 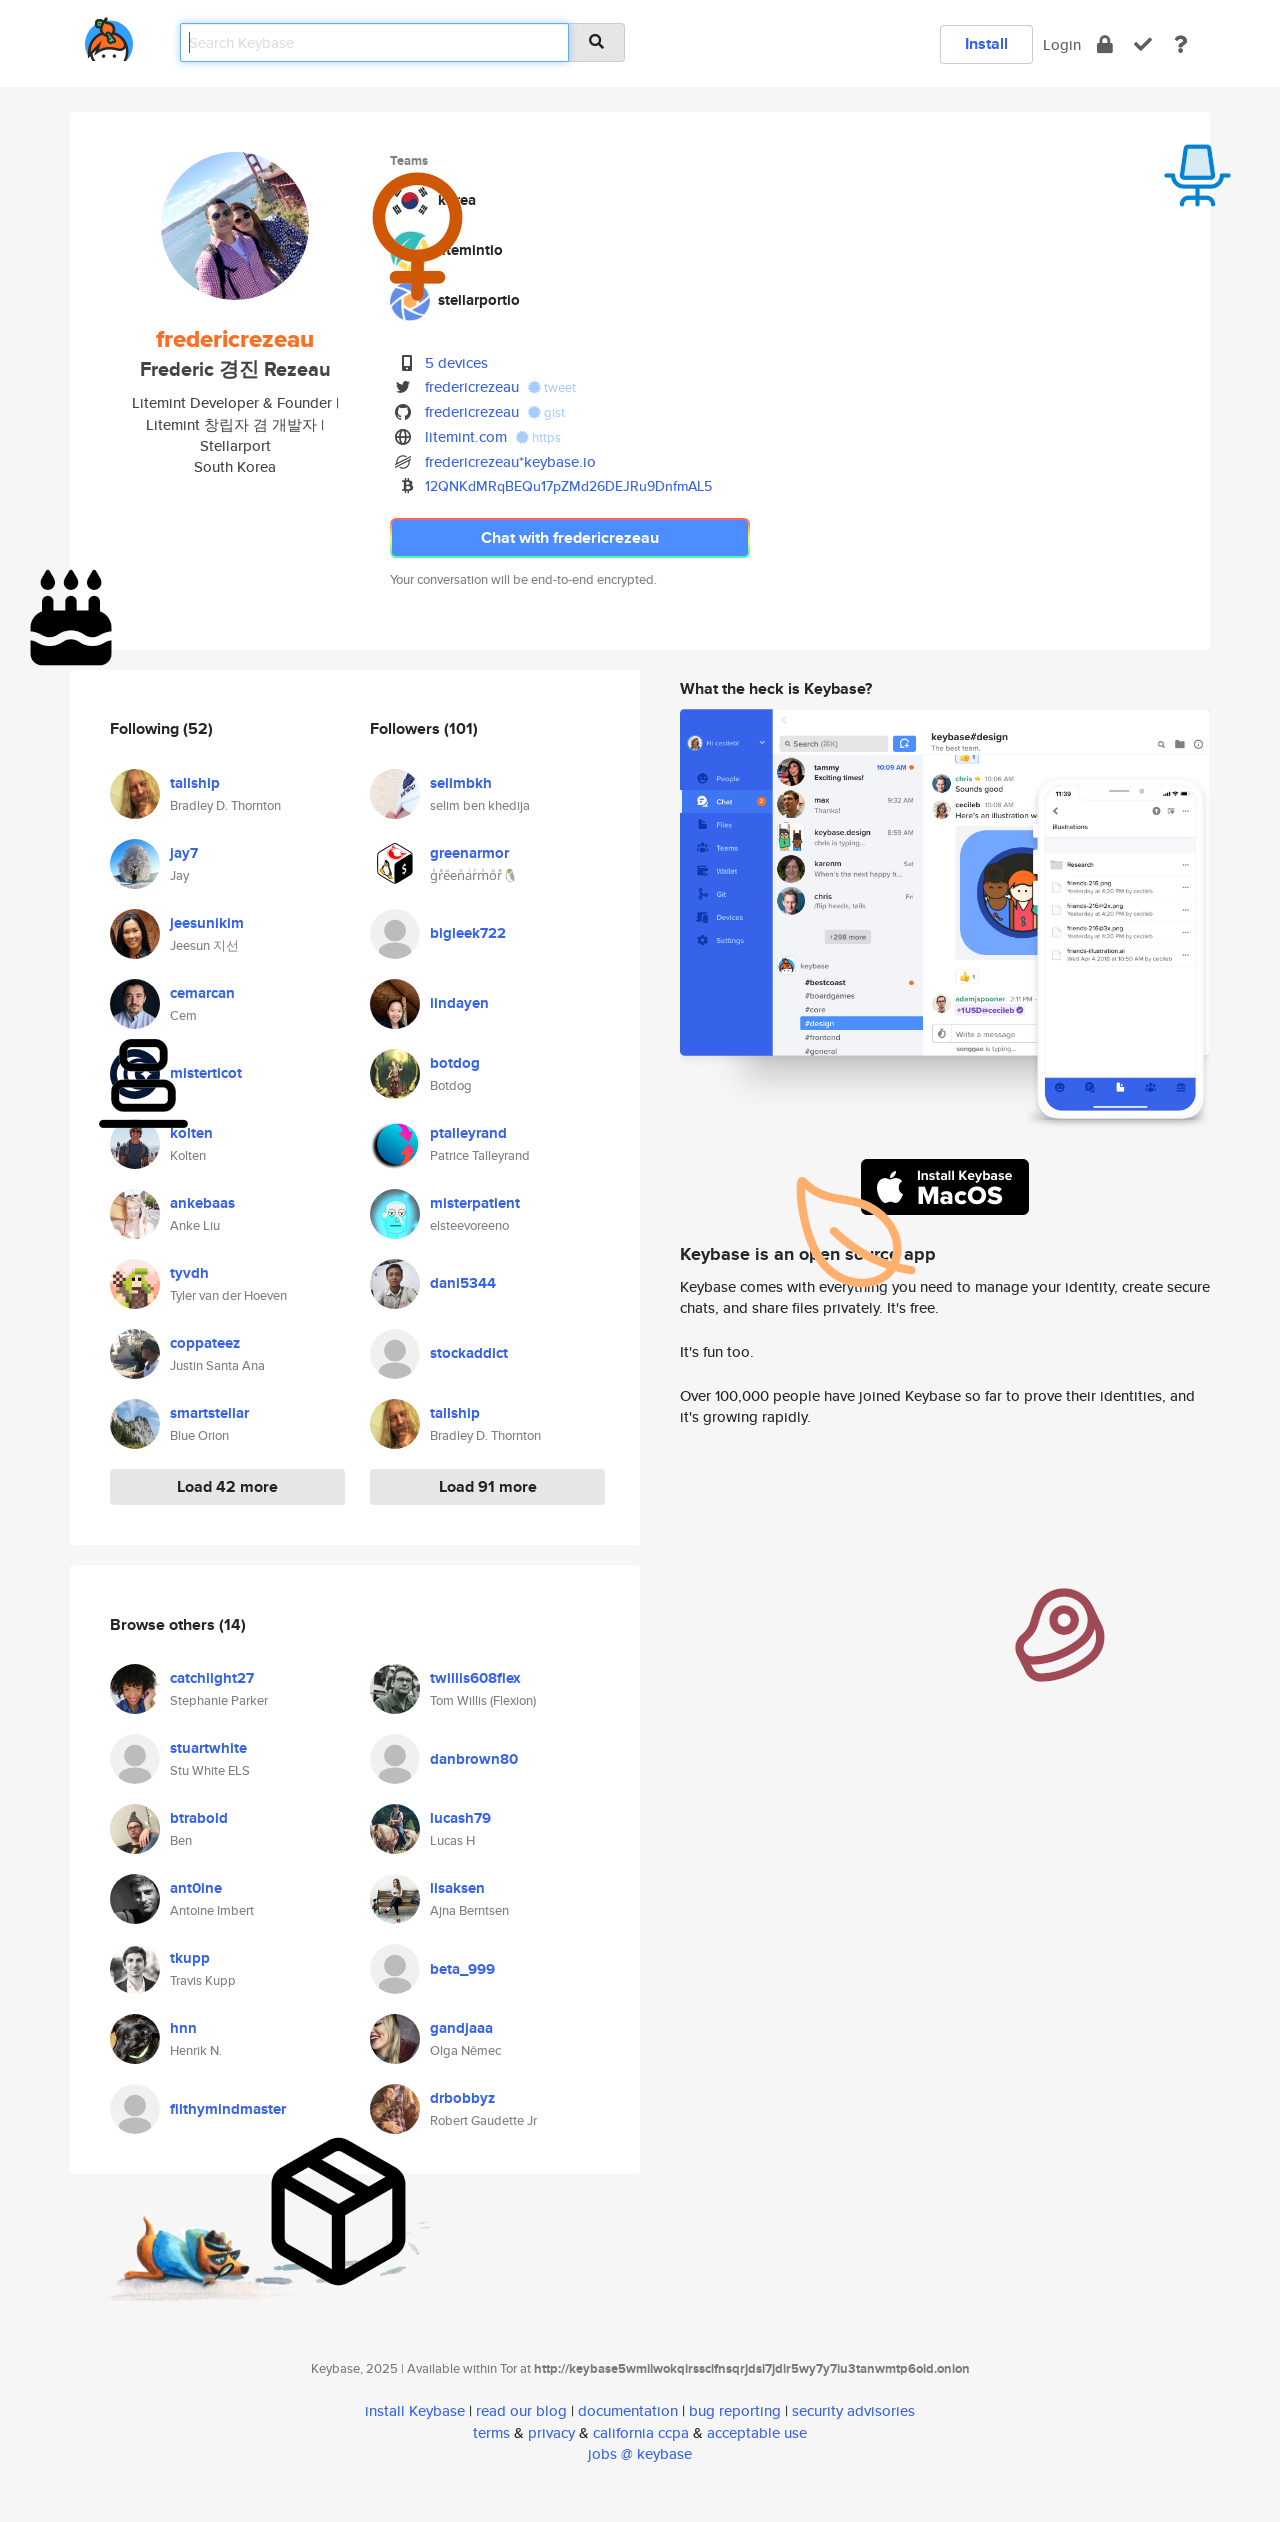 I want to click on view birthday or celebration events, so click(x=71, y=619).